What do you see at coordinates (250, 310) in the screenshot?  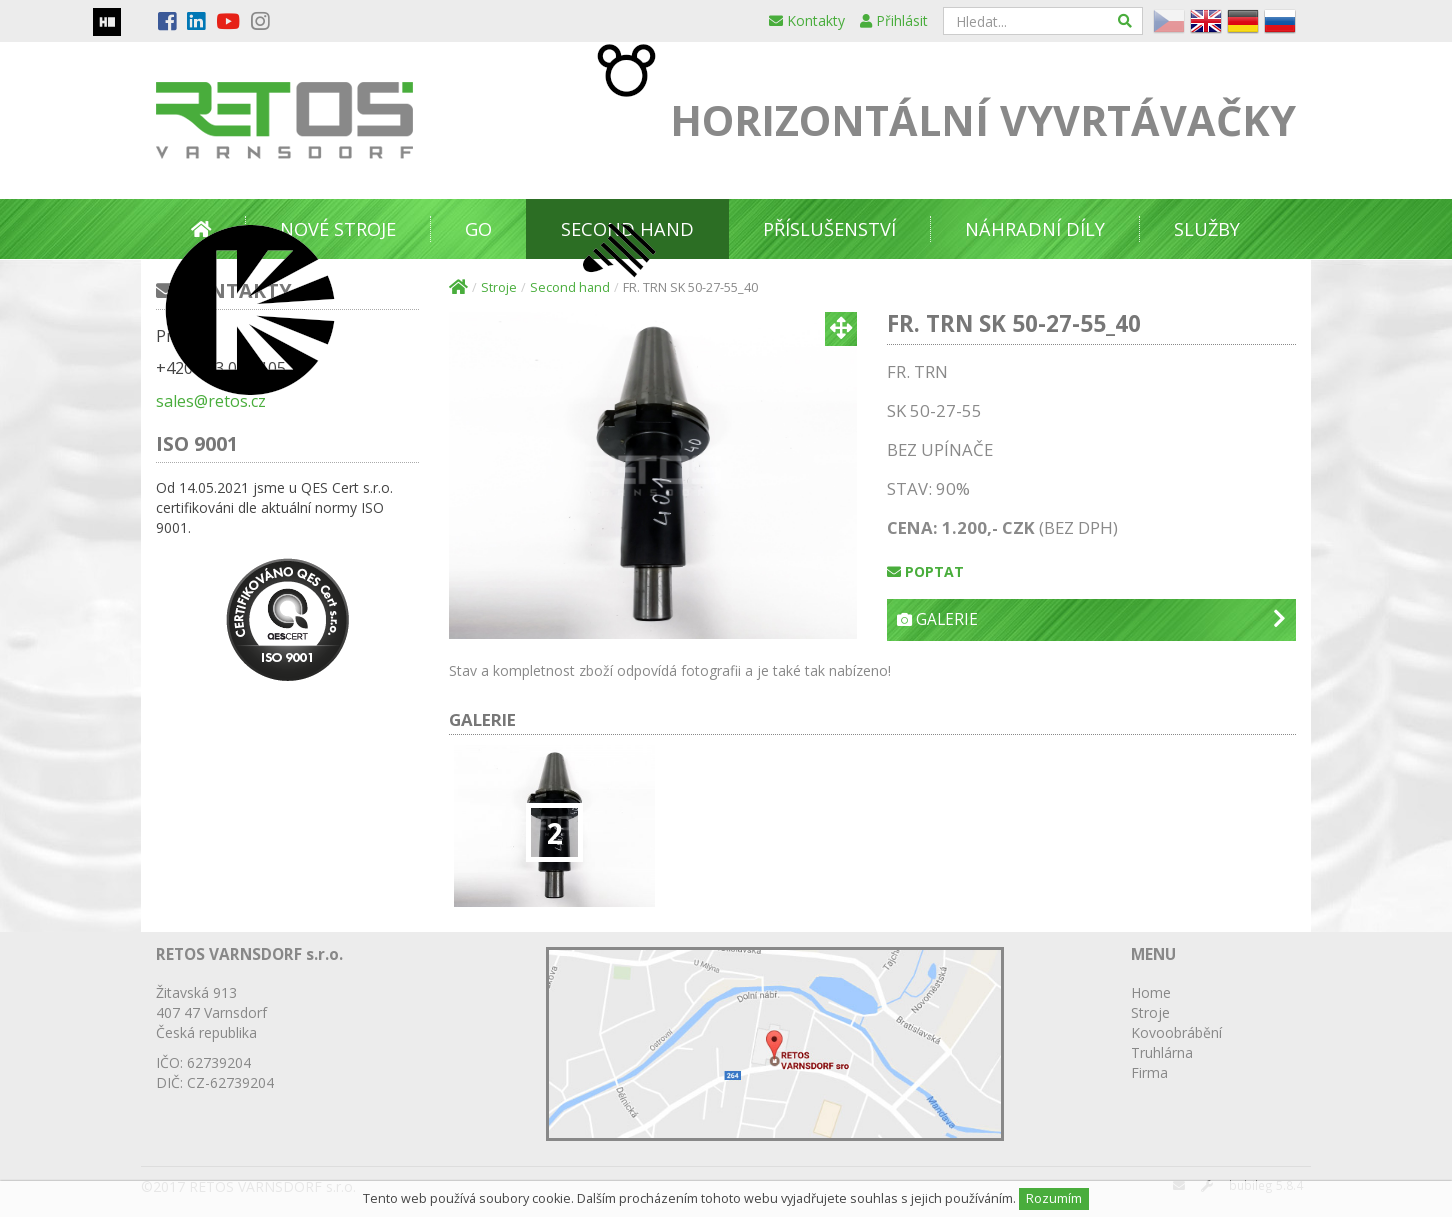 I see `open the Kinopoisk app` at bounding box center [250, 310].